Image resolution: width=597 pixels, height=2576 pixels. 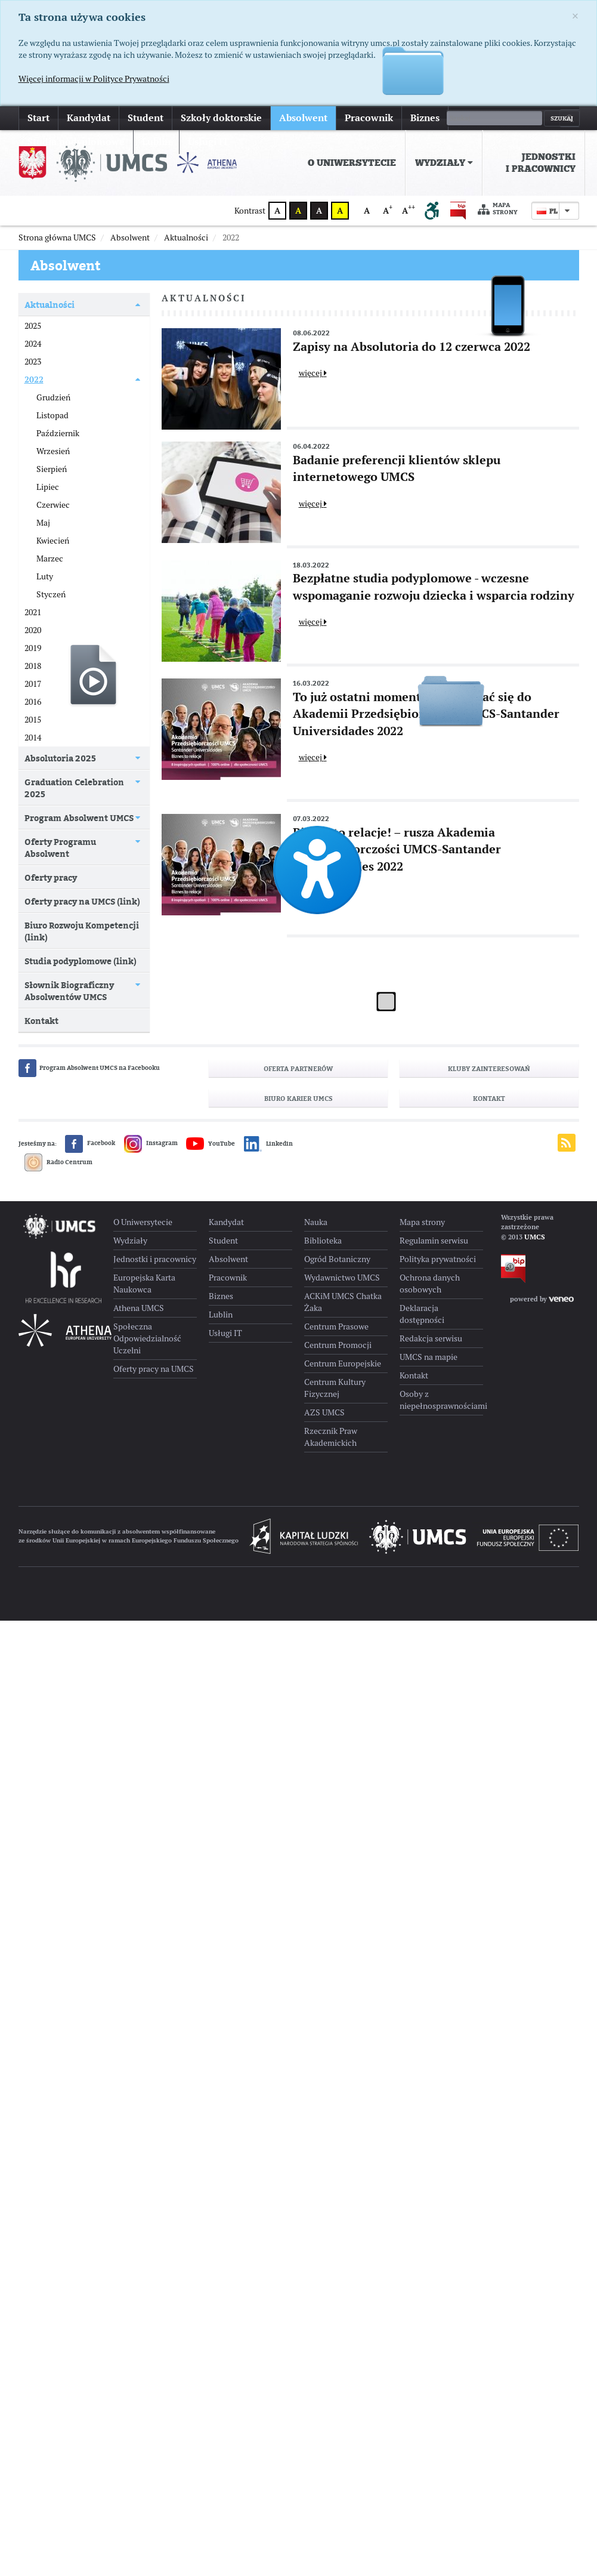 I want to click on access accessibility settings, so click(x=317, y=870).